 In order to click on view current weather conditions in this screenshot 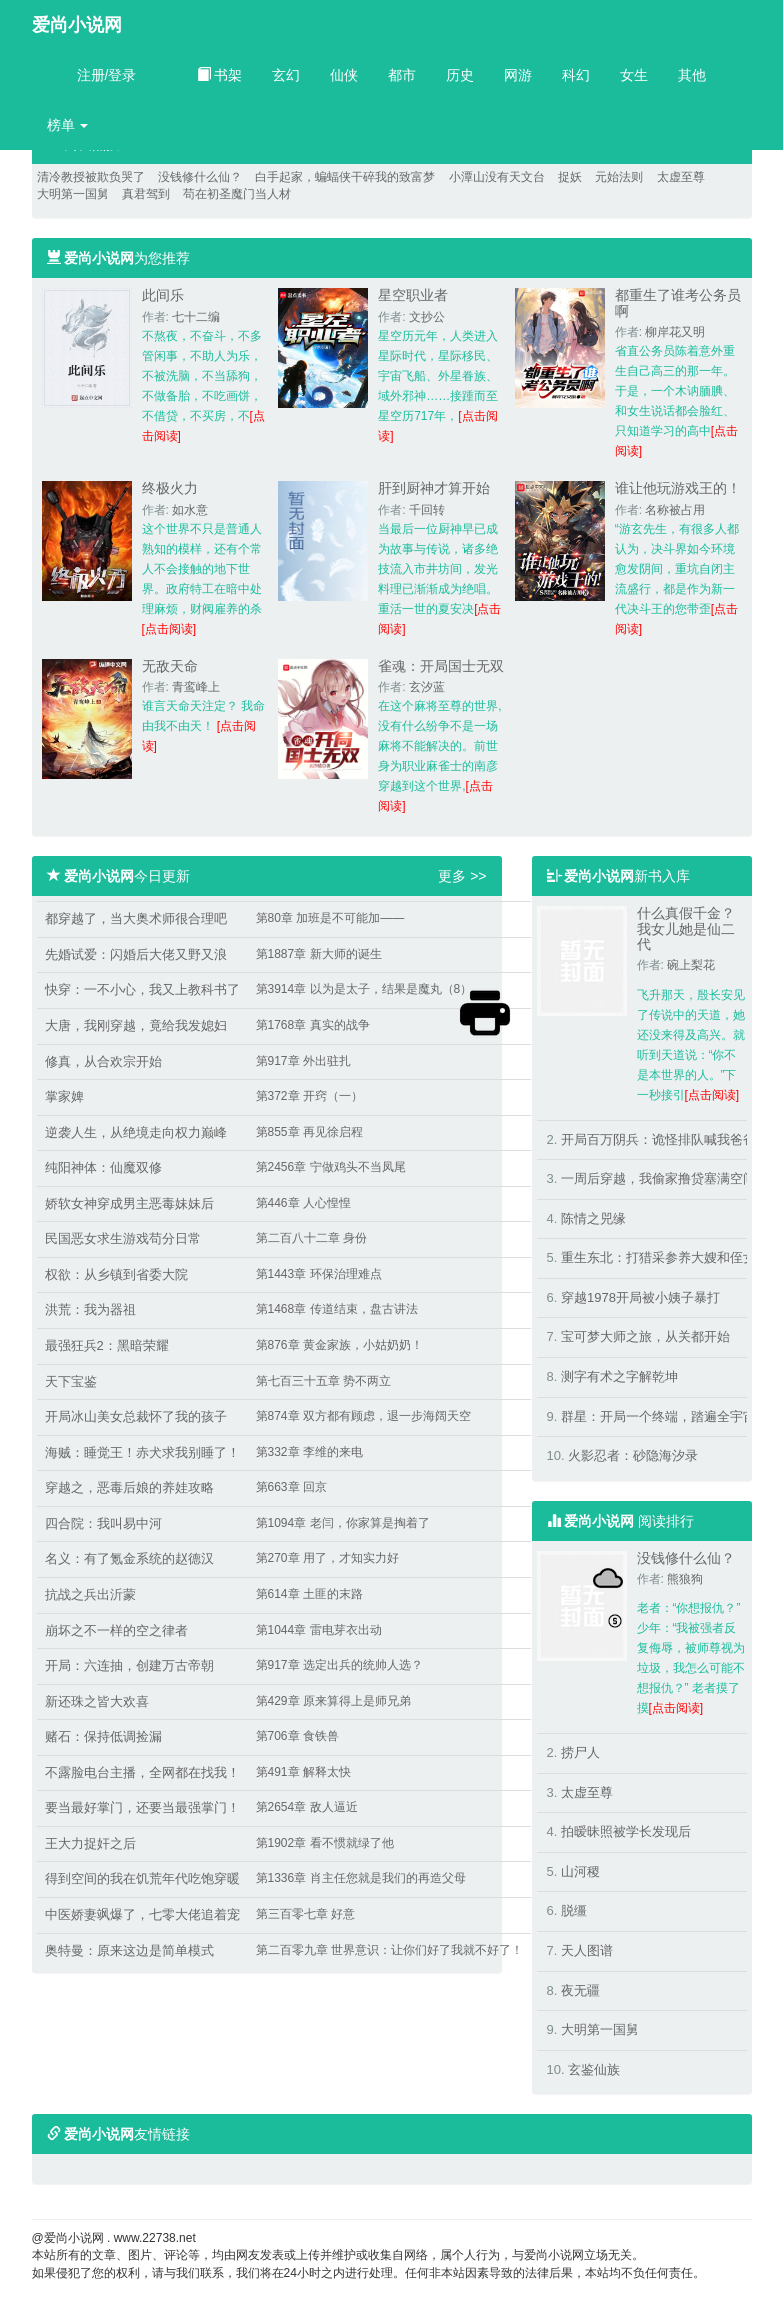, I will do `click(608, 1578)`.